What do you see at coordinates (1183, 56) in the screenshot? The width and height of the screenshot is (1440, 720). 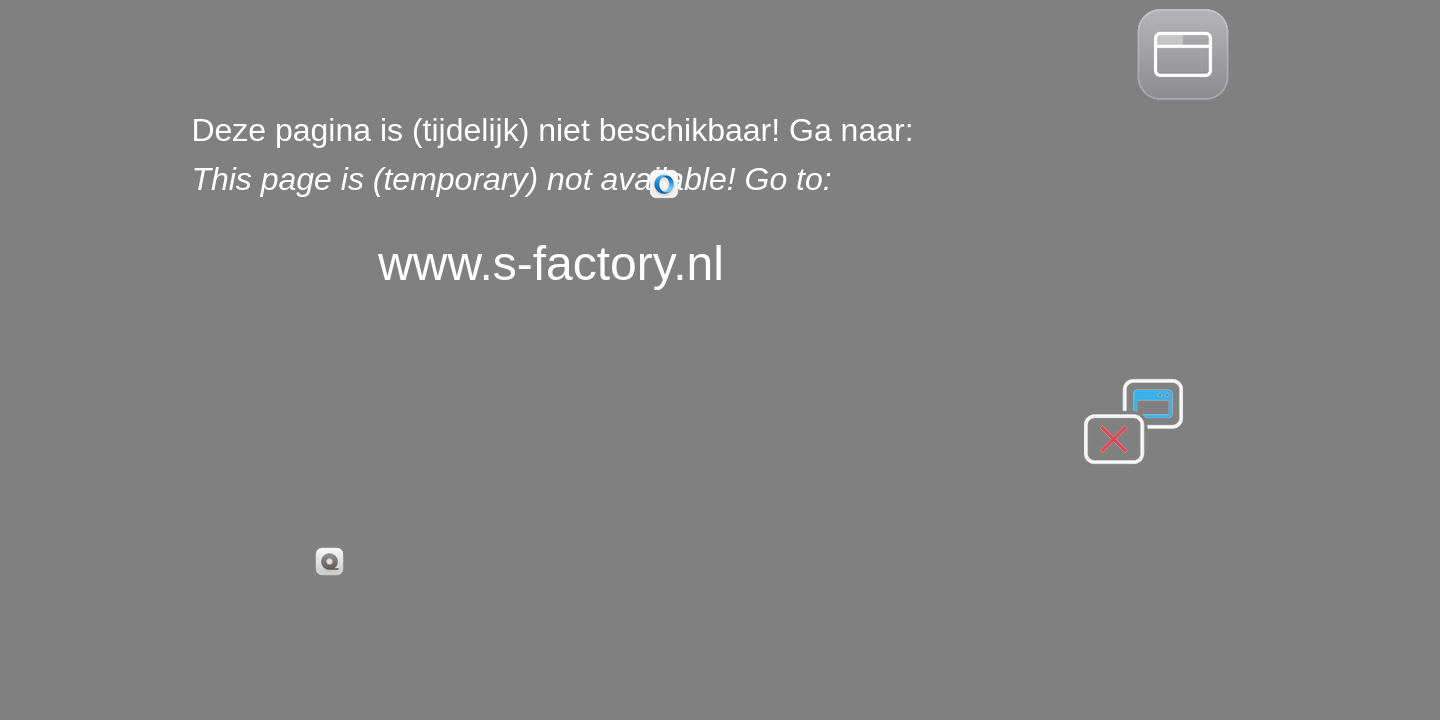 I see `customize window decoration and title bar appearance` at bounding box center [1183, 56].